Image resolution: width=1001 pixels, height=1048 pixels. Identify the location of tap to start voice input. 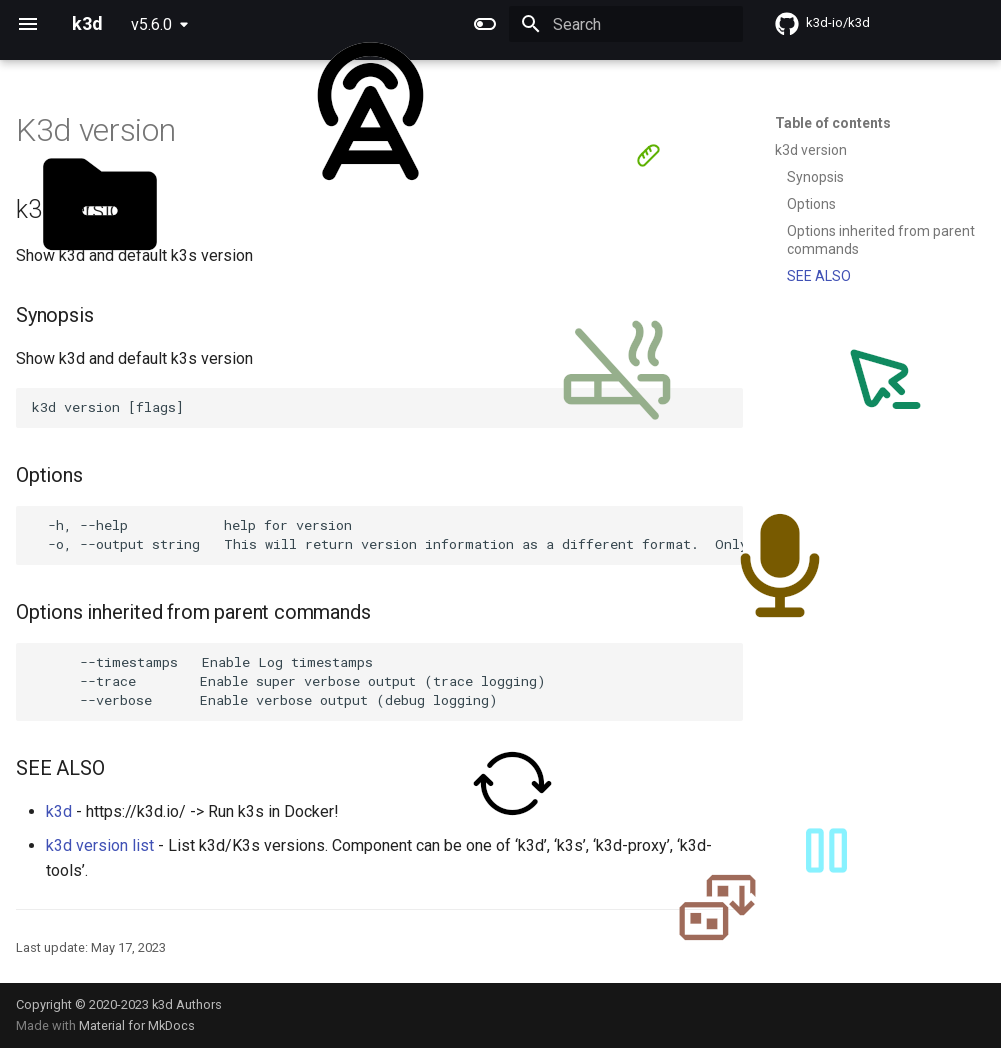
(780, 568).